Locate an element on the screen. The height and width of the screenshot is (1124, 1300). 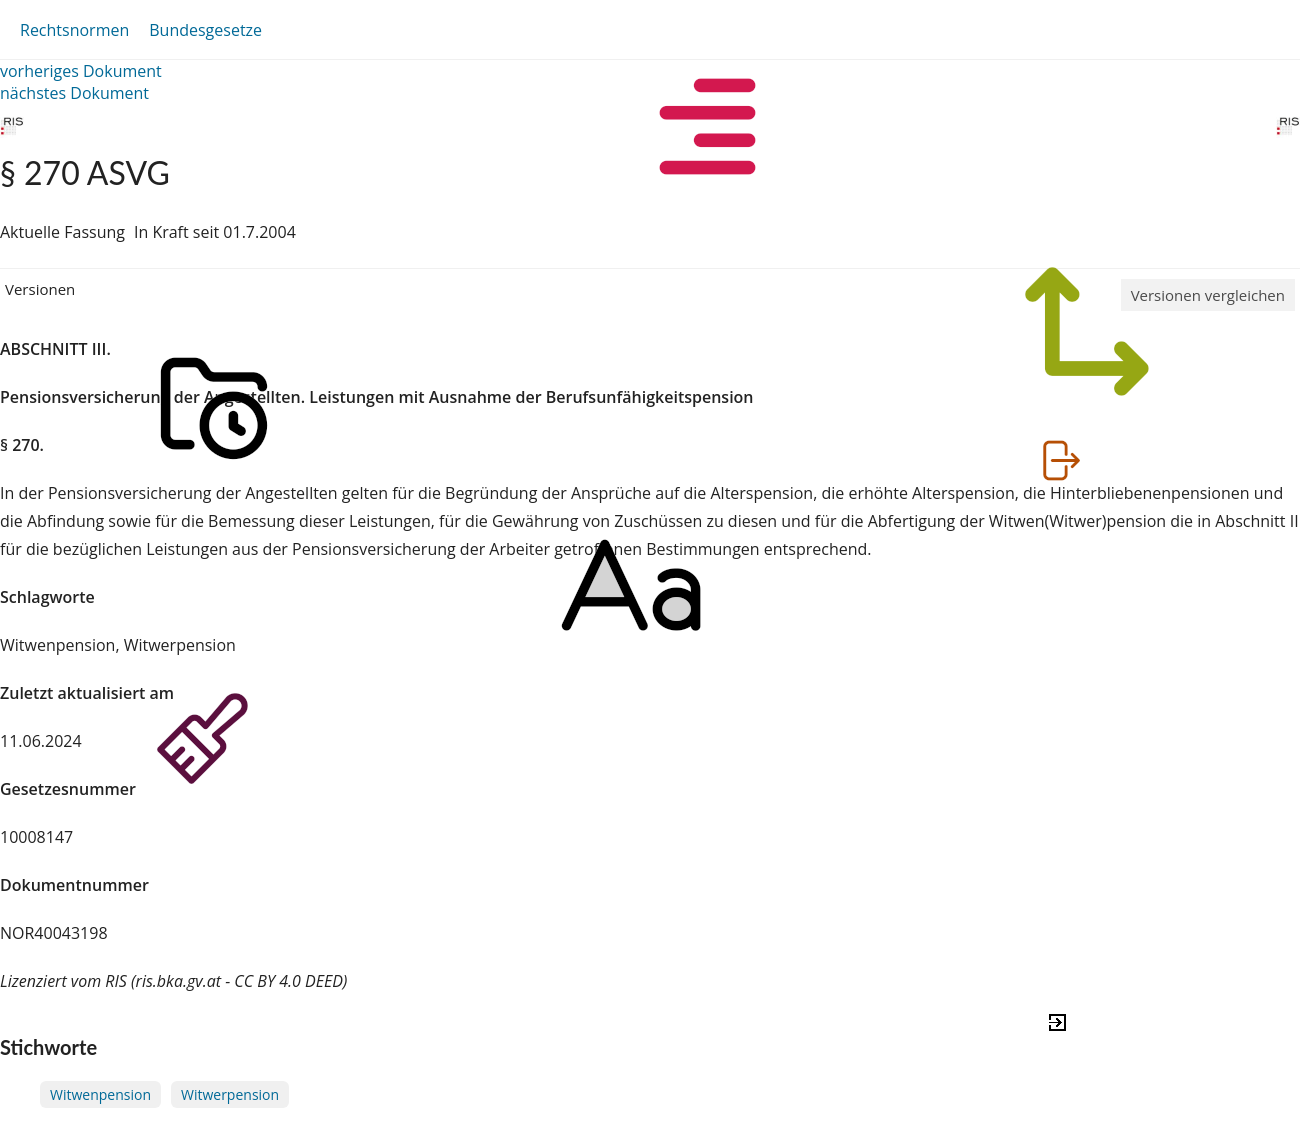
indicates a path or vector direction is located at coordinates (1082, 329).